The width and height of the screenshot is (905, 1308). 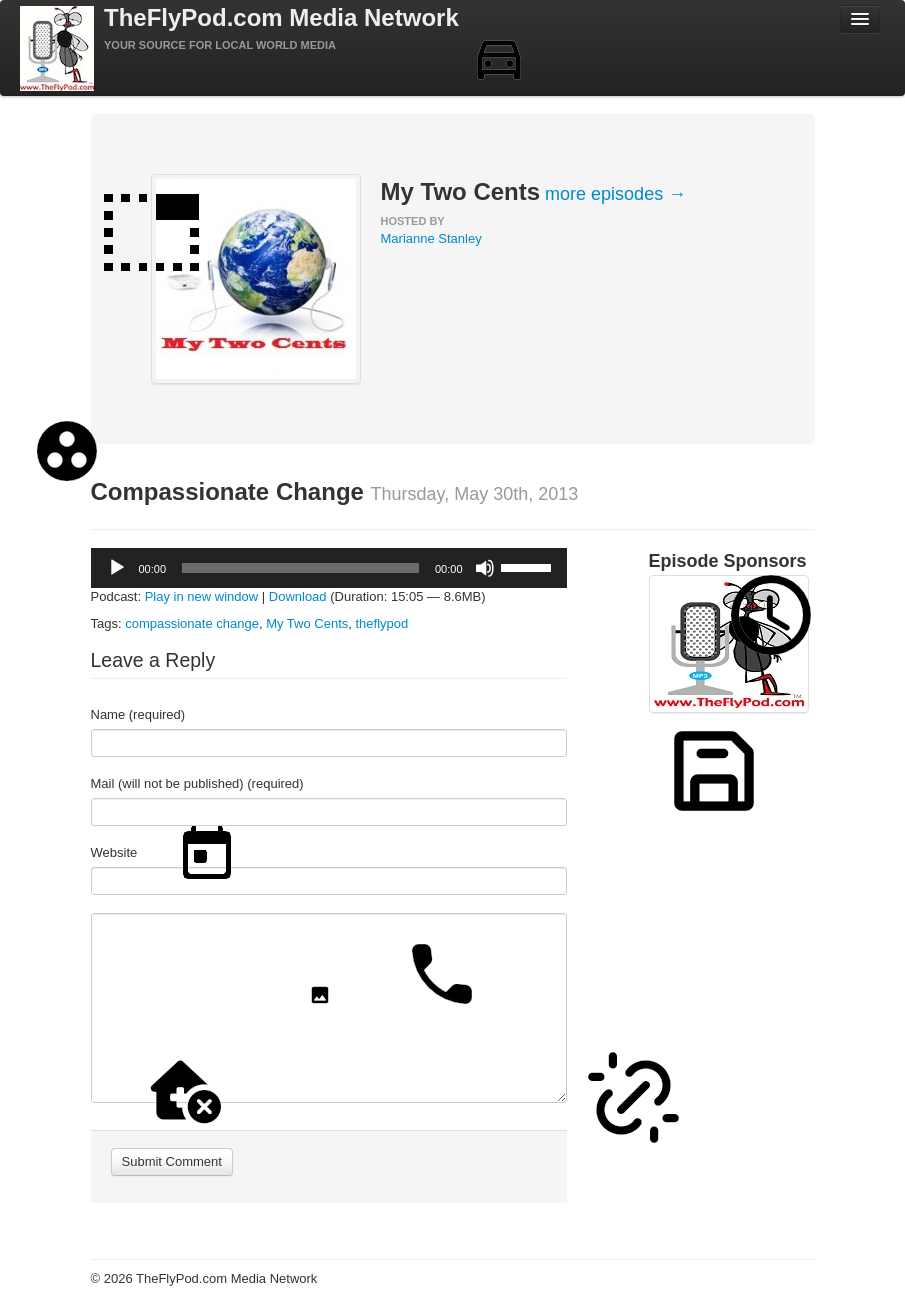 What do you see at coordinates (499, 60) in the screenshot?
I see `view estimated time of arrival for your drive` at bounding box center [499, 60].